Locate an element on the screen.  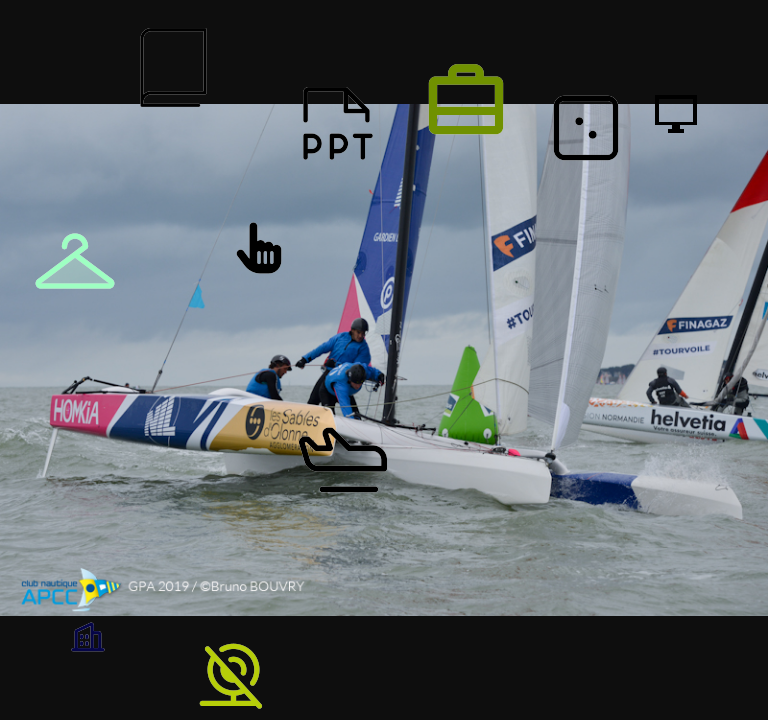
open a PowerPoint presentation file is located at coordinates (336, 126).